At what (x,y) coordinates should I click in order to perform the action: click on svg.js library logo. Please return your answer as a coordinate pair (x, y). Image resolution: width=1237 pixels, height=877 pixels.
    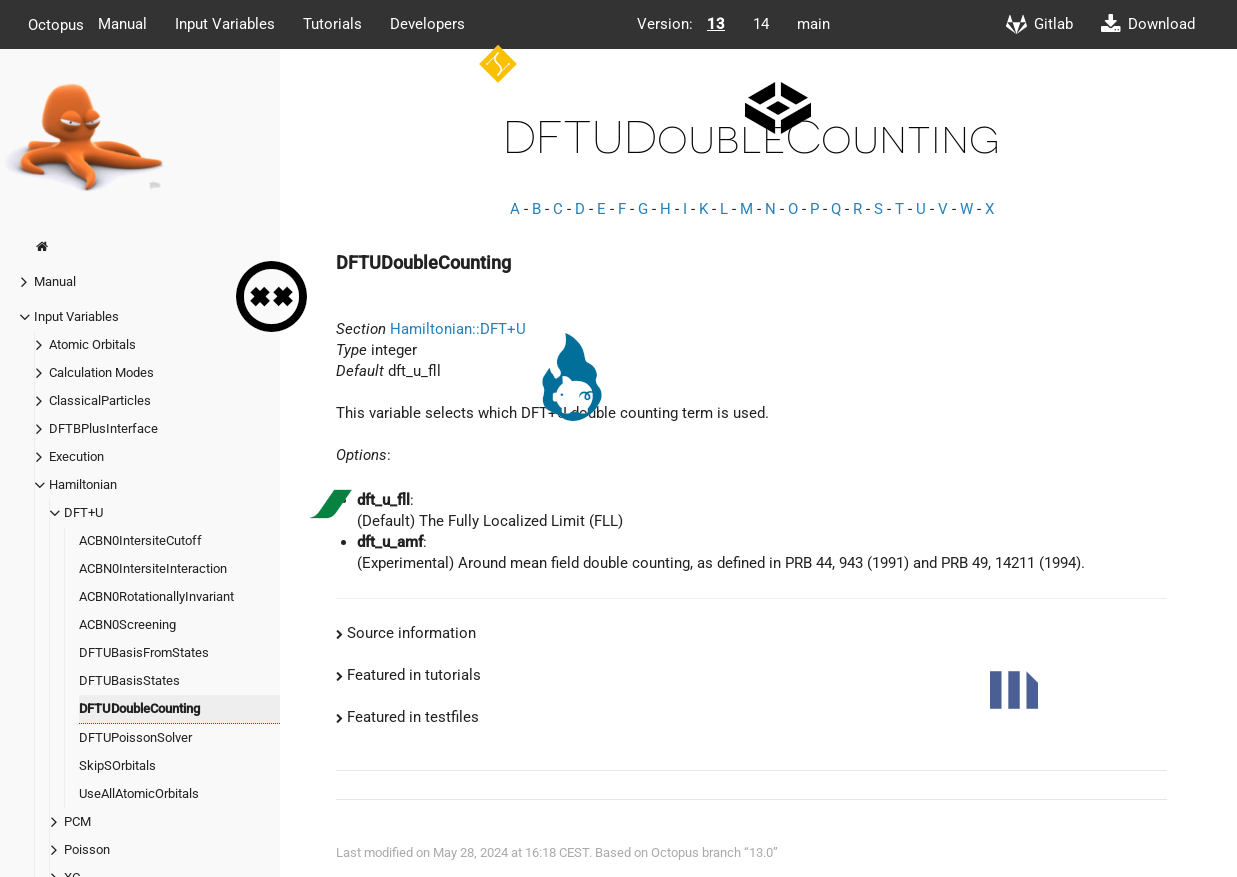
    Looking at the image, I should click on (498, 64).